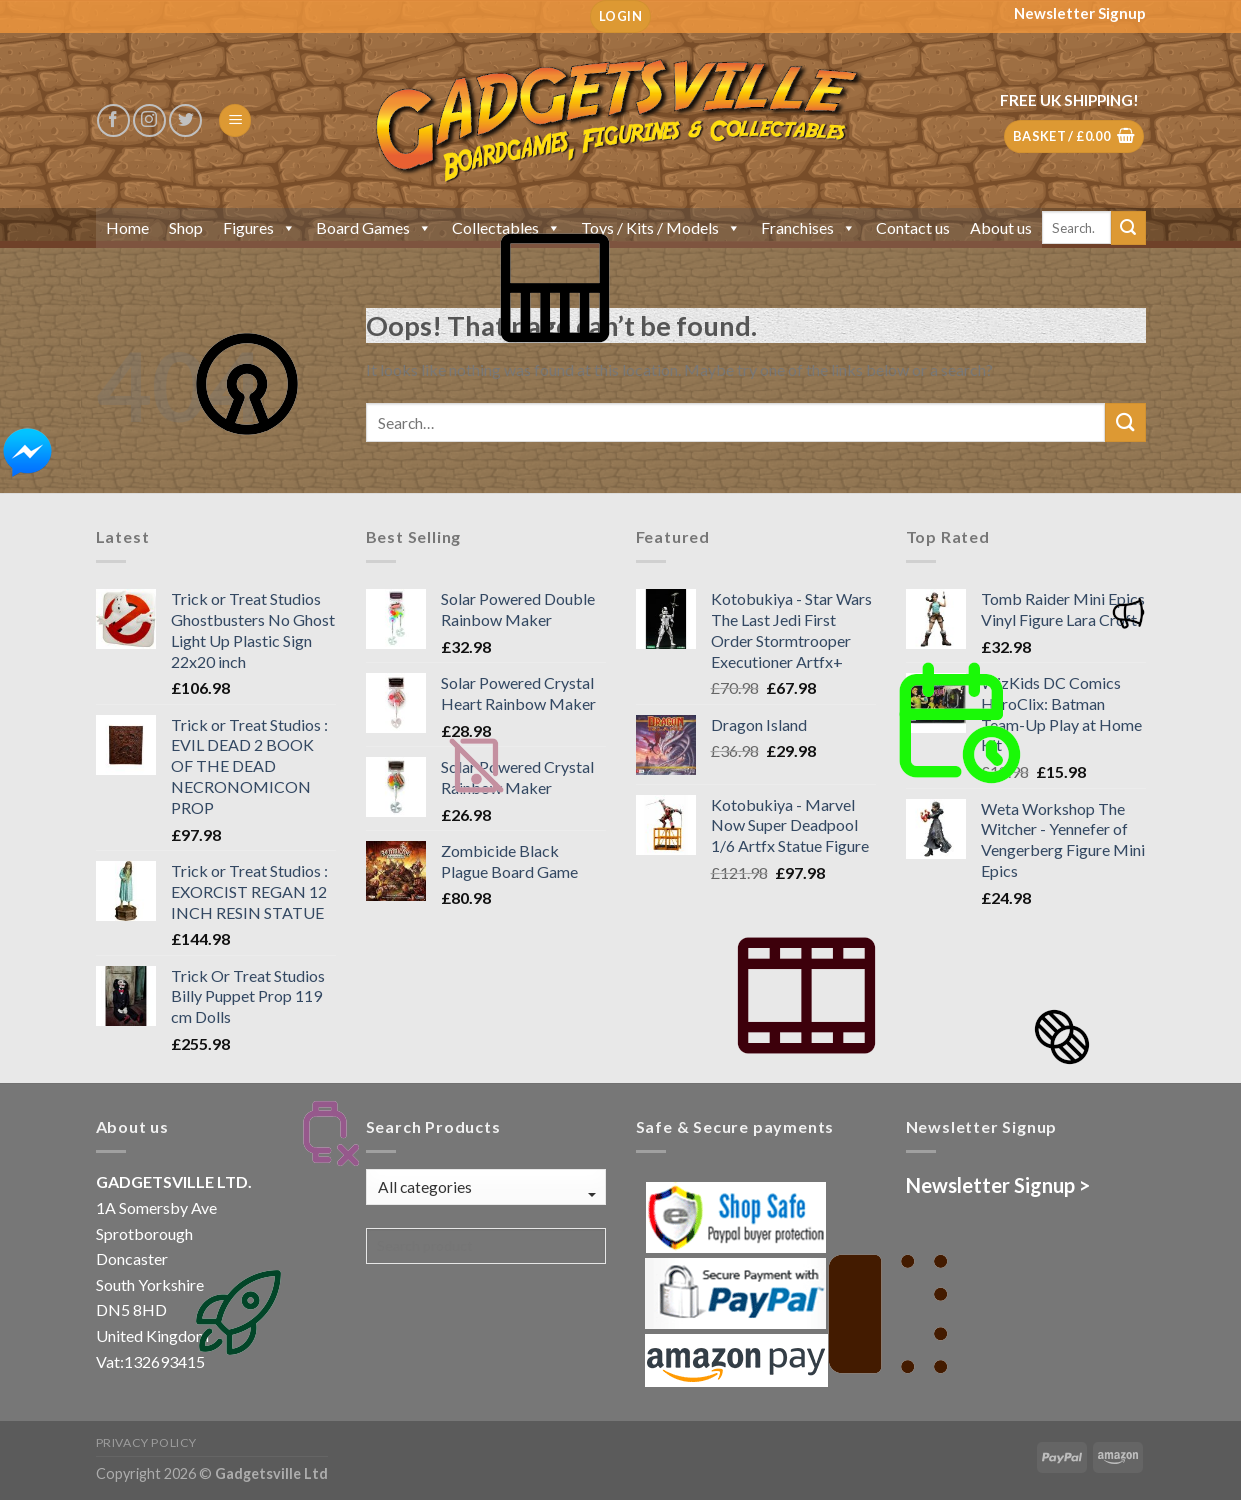 Image resolution: width=1241 pixels, height=1500 pixels. What do you see at coordinates (806, 995) in the screenshot?
I see `view video or film content` at bounding box center [806, 995].